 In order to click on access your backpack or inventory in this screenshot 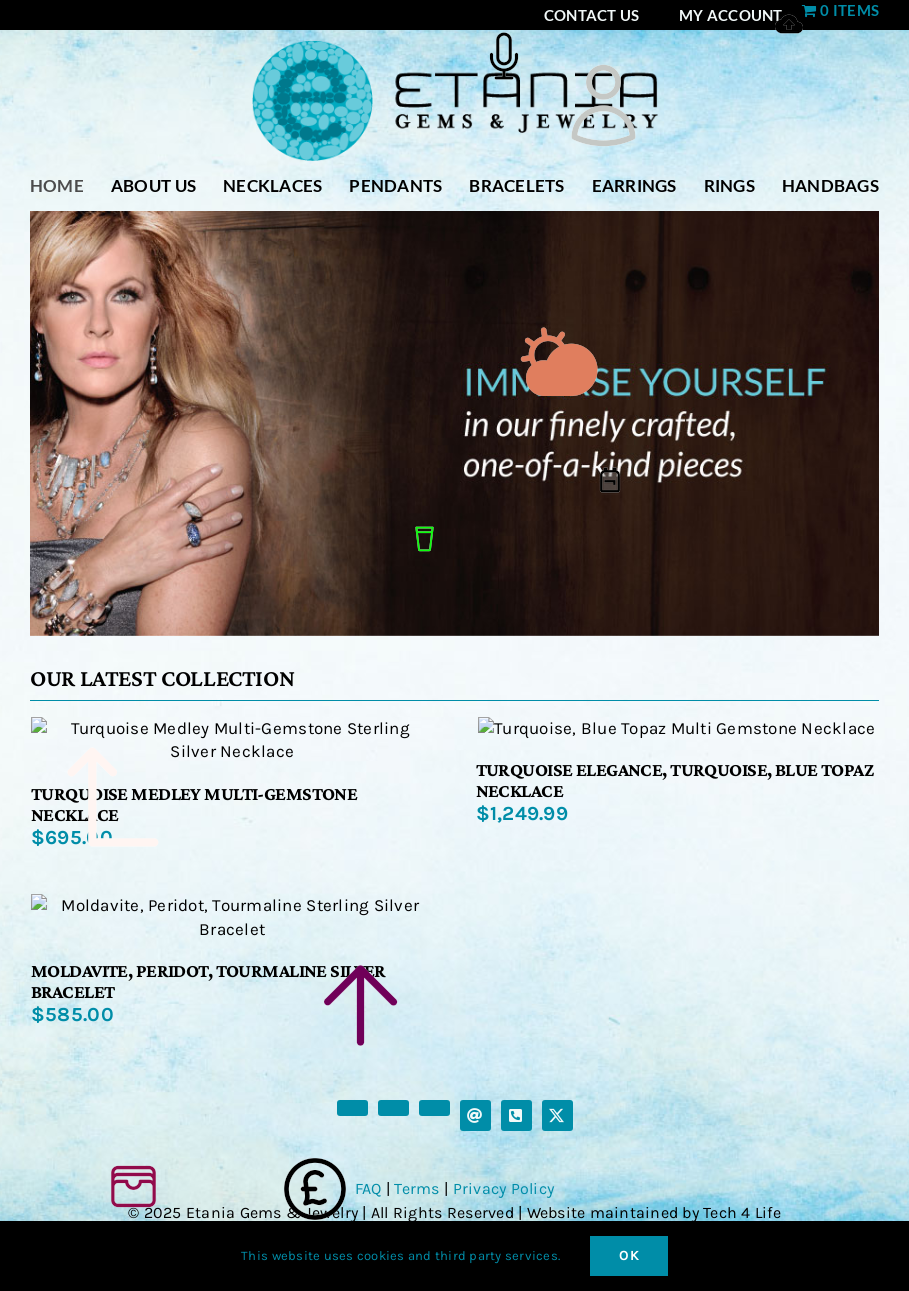, I will do `click(610, 480)`.